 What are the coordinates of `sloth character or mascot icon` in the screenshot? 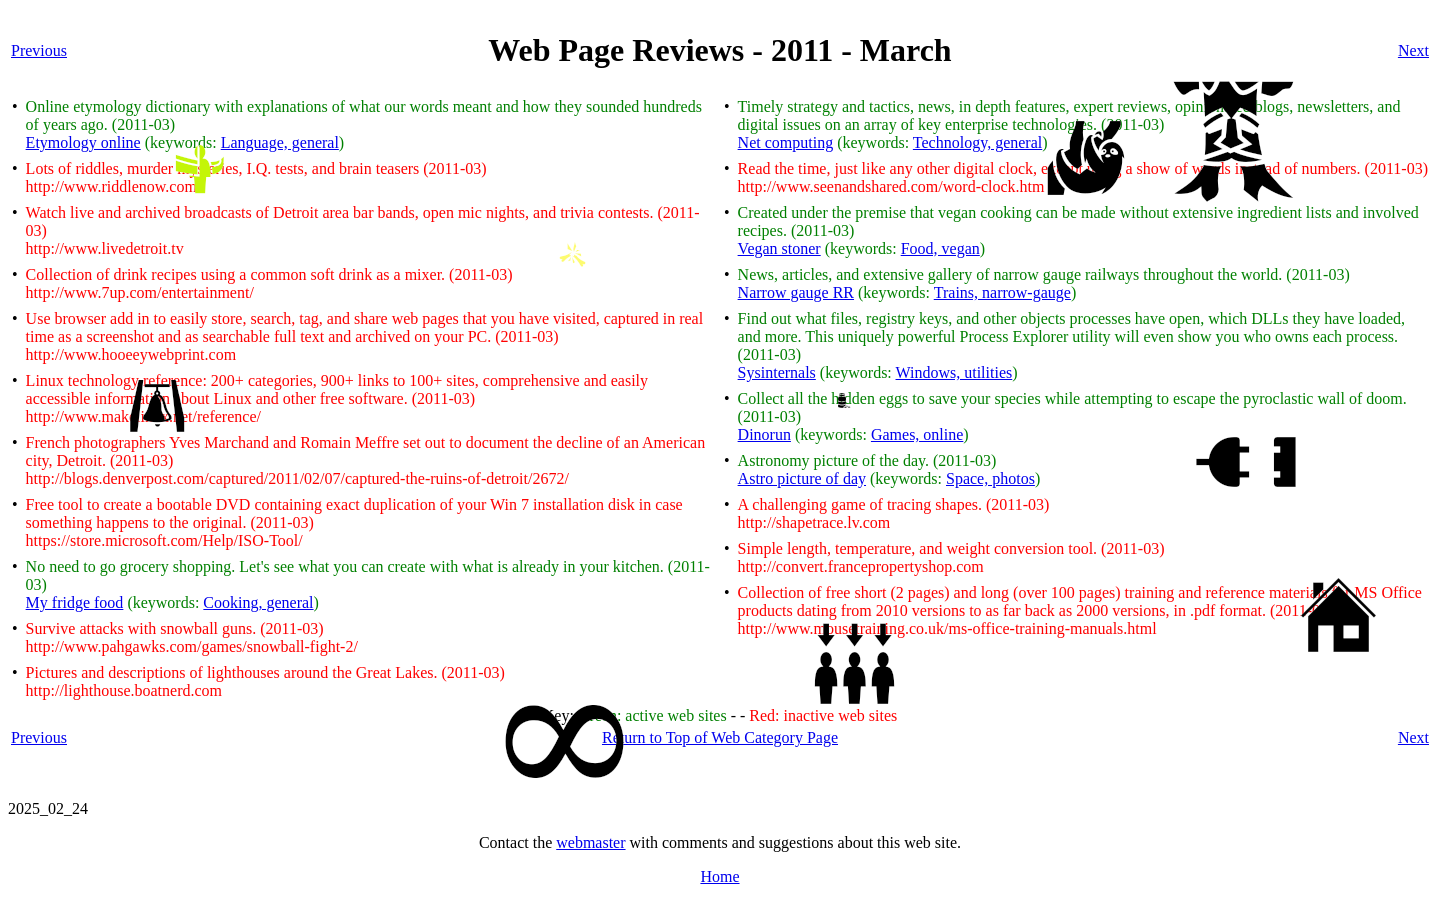 It's located at (1086, 158).